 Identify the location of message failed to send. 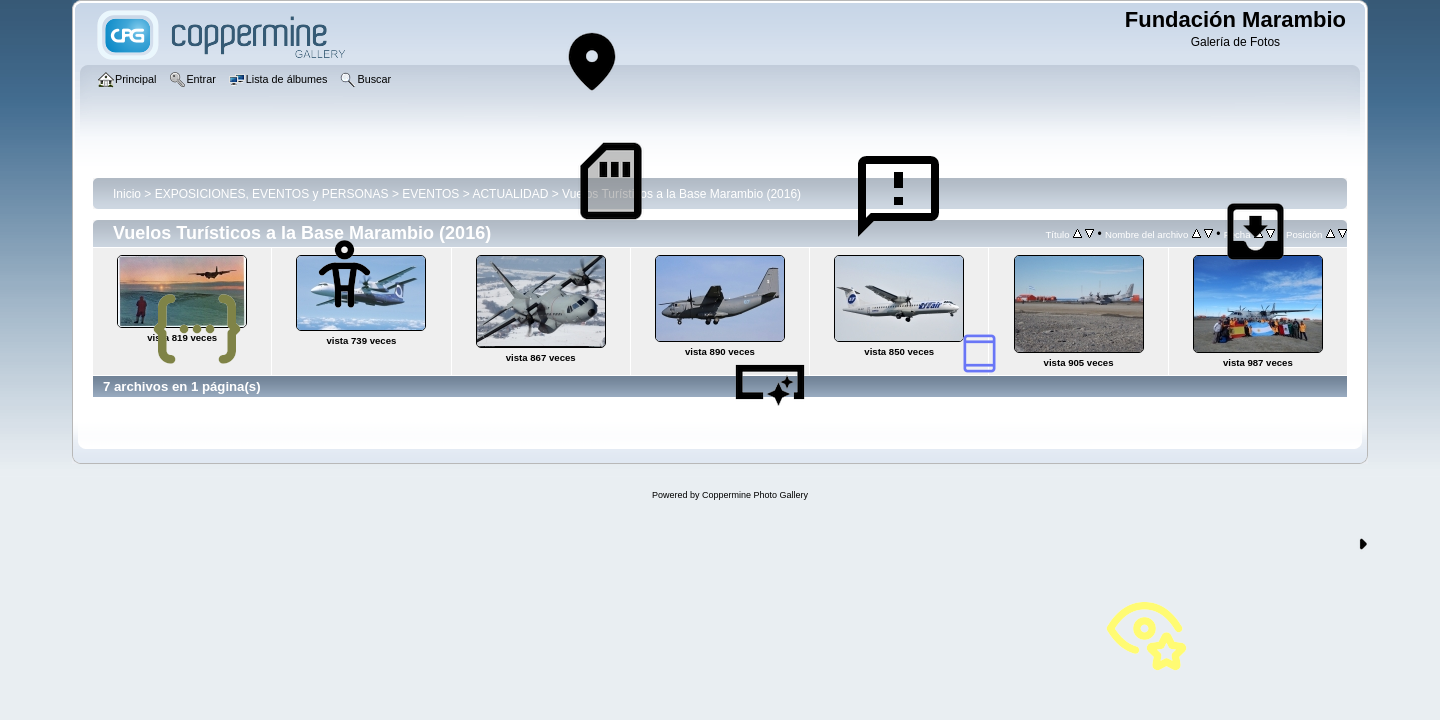
(898, 196).